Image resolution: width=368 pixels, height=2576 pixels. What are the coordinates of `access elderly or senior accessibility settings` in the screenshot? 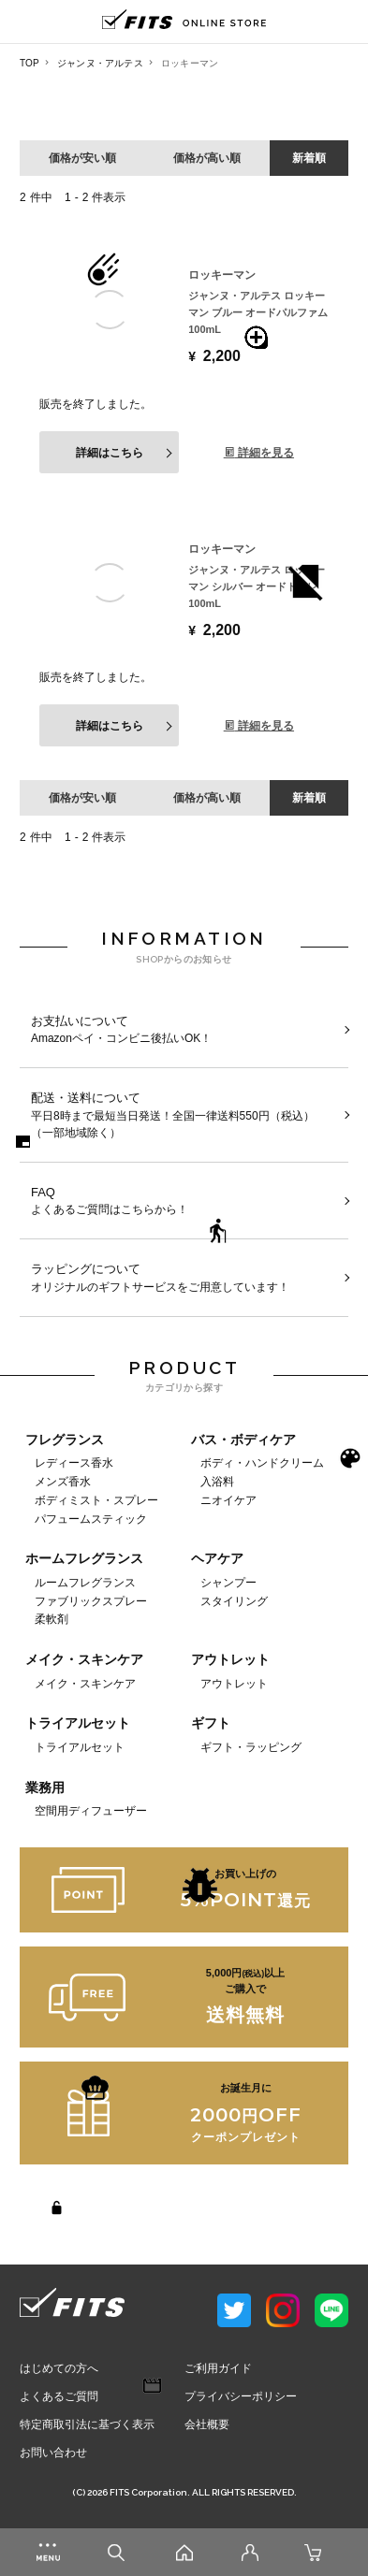 It's located at (216, 1230).